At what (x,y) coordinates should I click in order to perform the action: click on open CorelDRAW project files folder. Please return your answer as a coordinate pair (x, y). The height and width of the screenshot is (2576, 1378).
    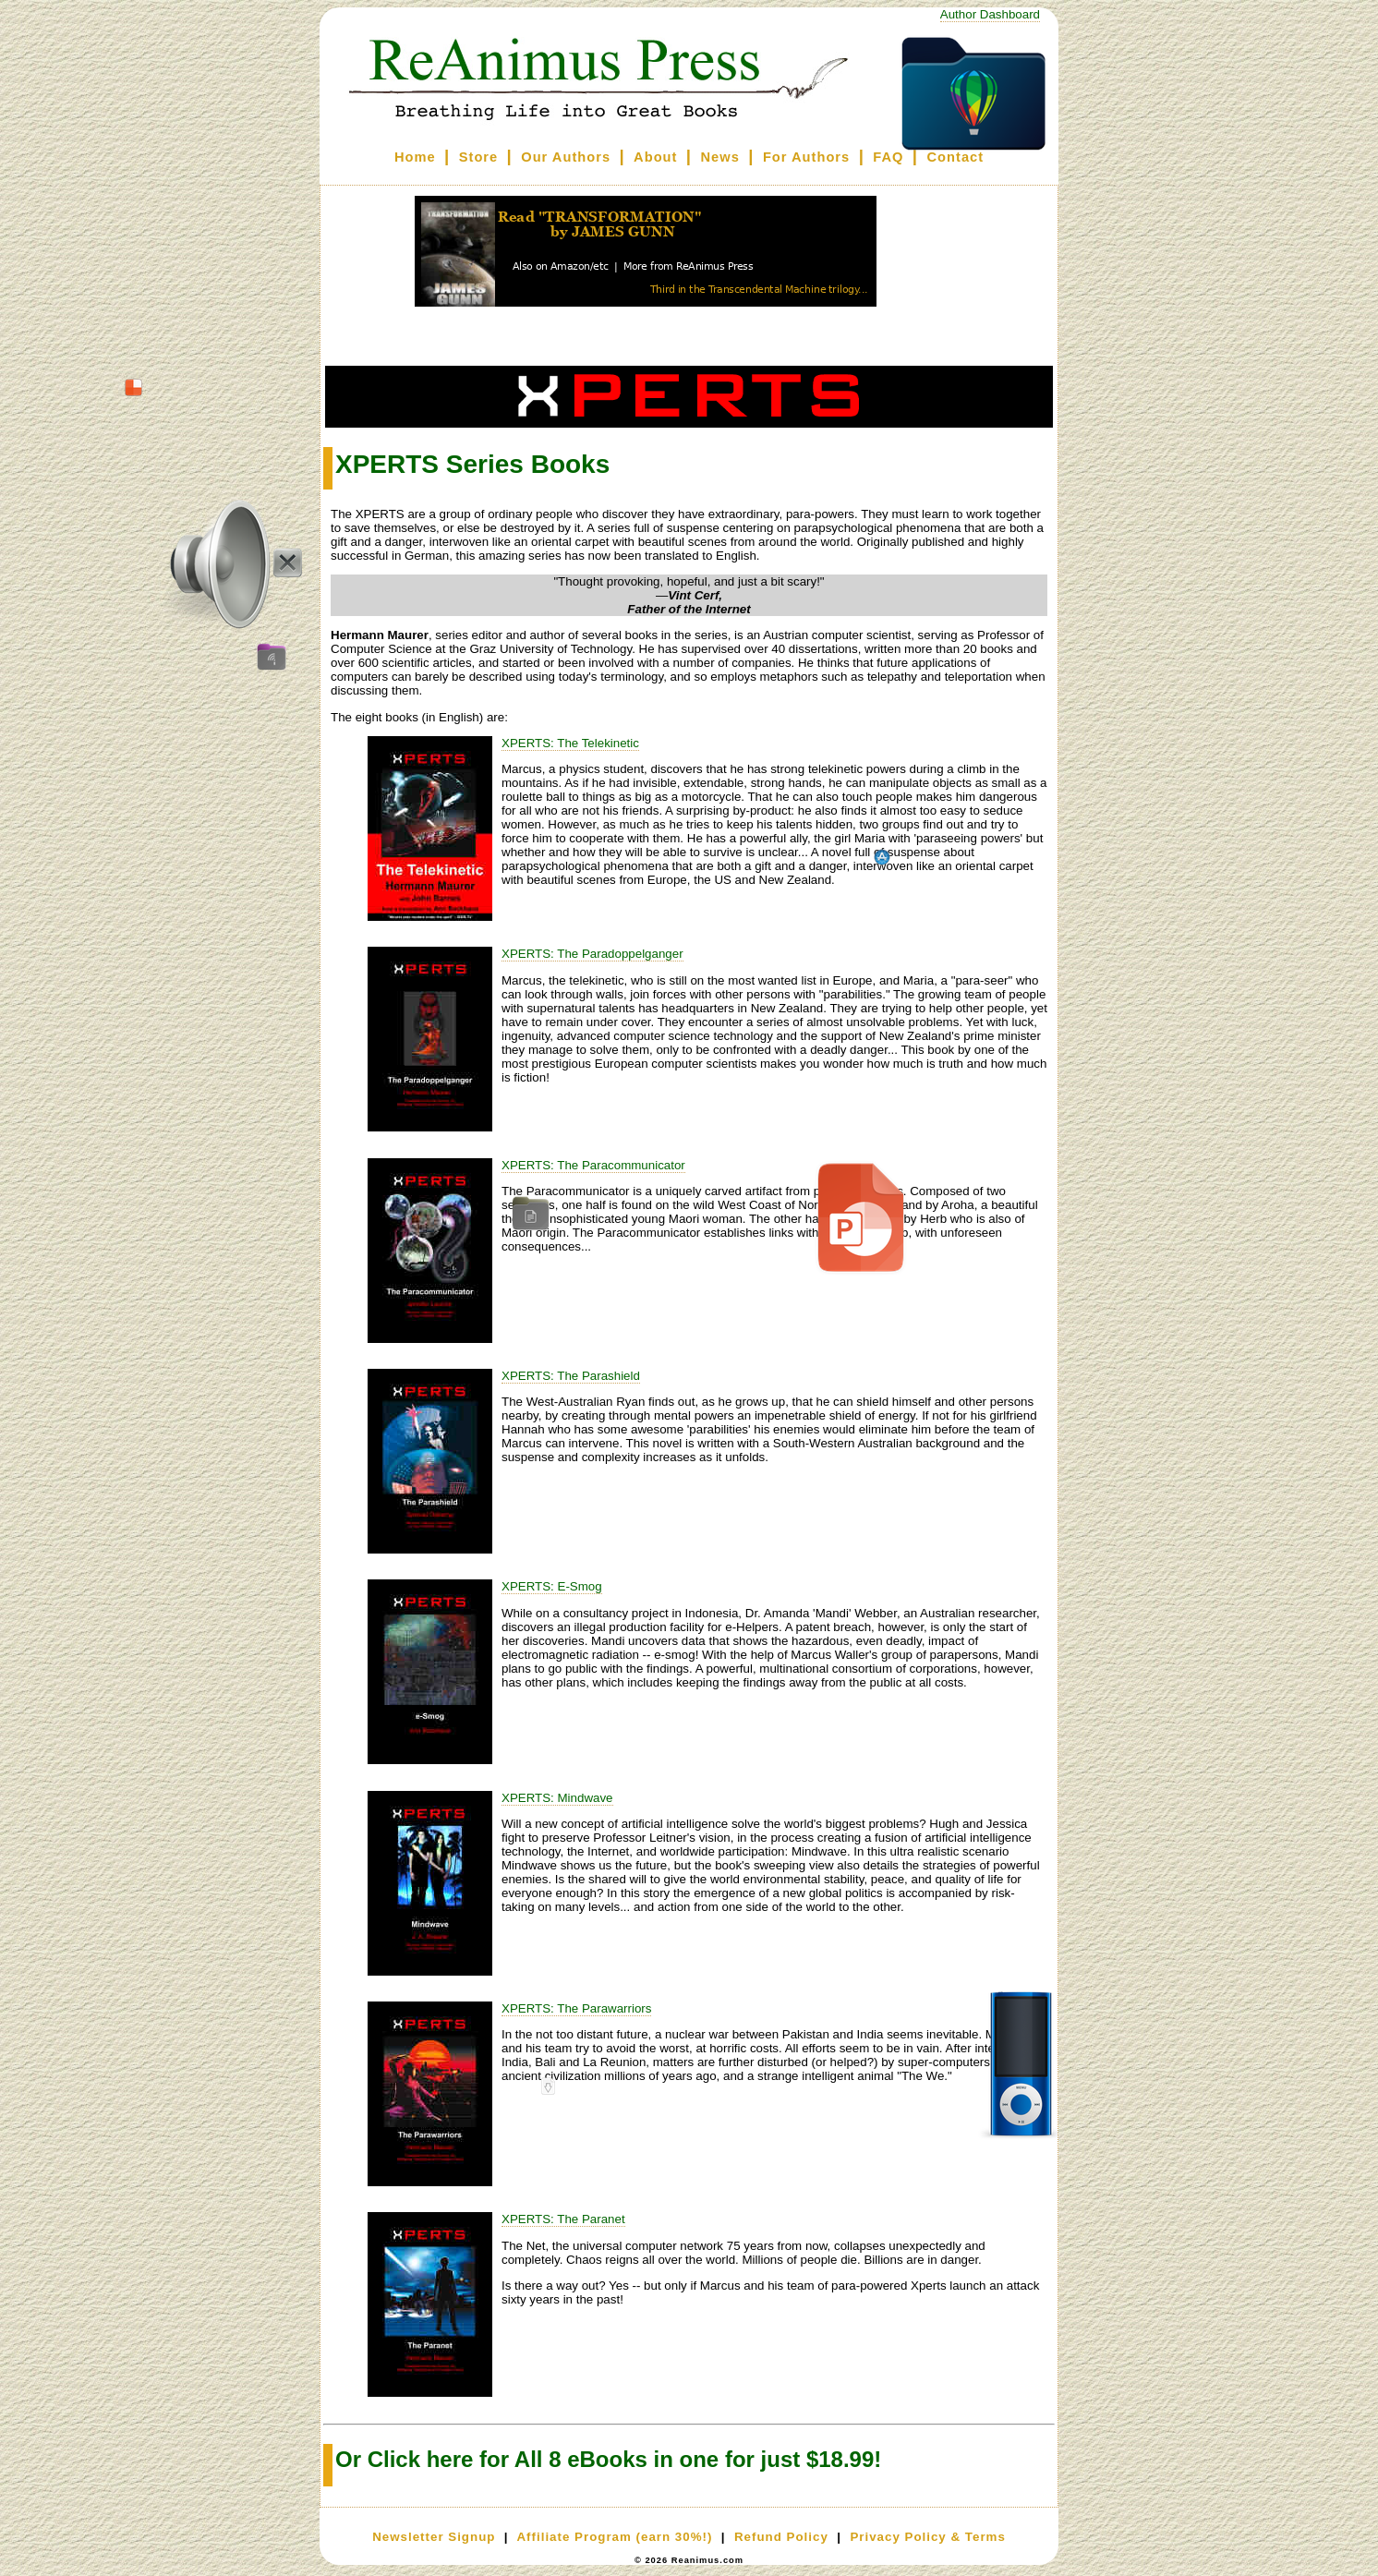
    Looking at the image, I should click on (973, 97).